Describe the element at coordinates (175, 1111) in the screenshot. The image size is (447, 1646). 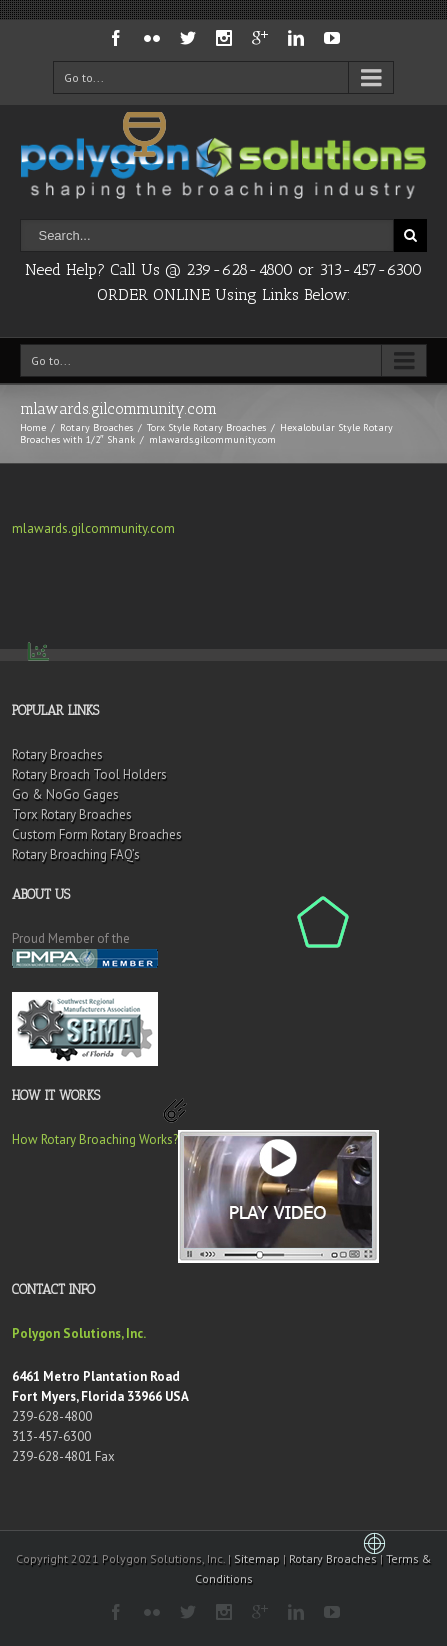
I see `indicates a meteor or space-related feature` at that location.